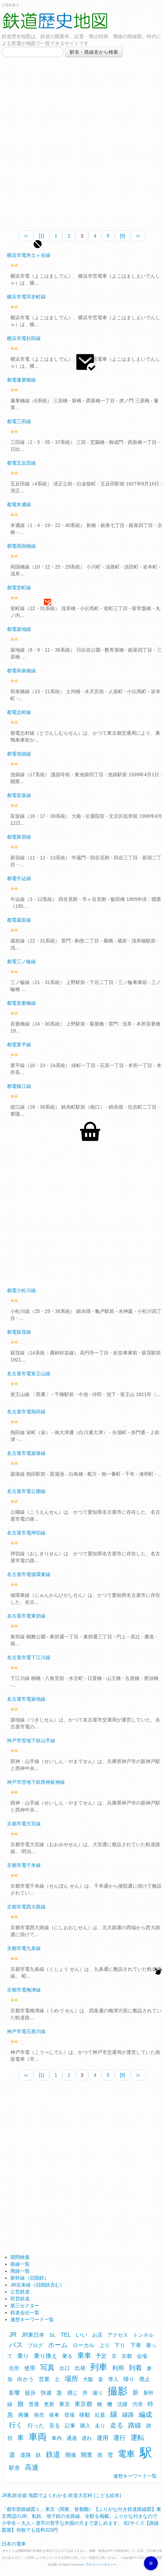  Describe the element at coordinates (38, 244) in the screenshot. I see `indicates a blocked or restricted action` at that location.